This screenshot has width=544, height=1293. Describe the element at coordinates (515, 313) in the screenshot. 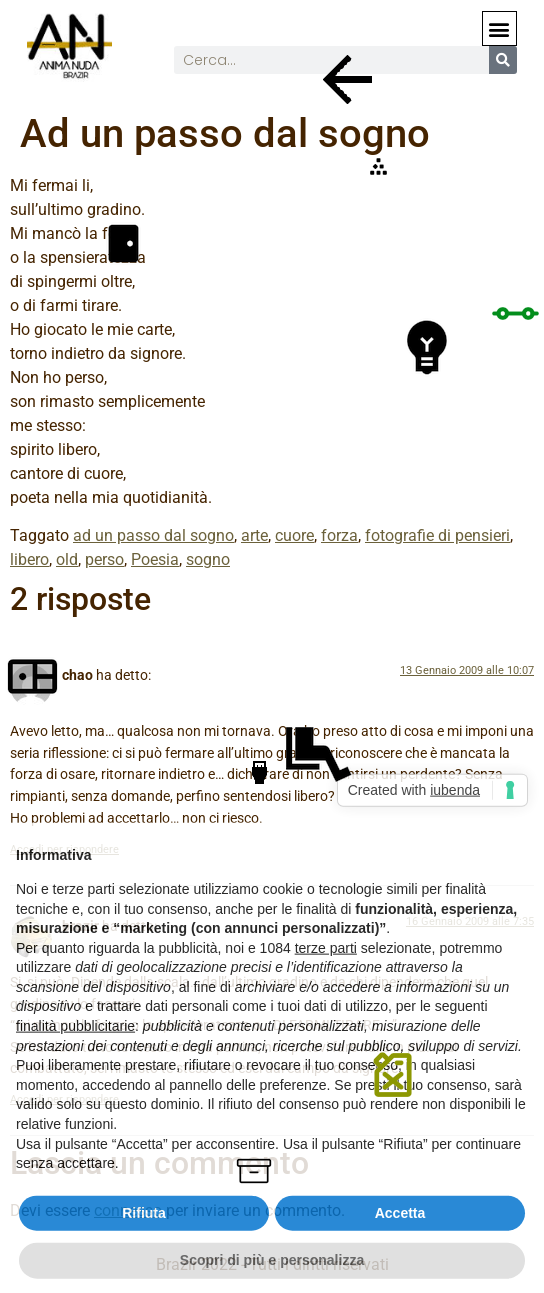

I see `indicates a closed circuit or active connection` at that location.